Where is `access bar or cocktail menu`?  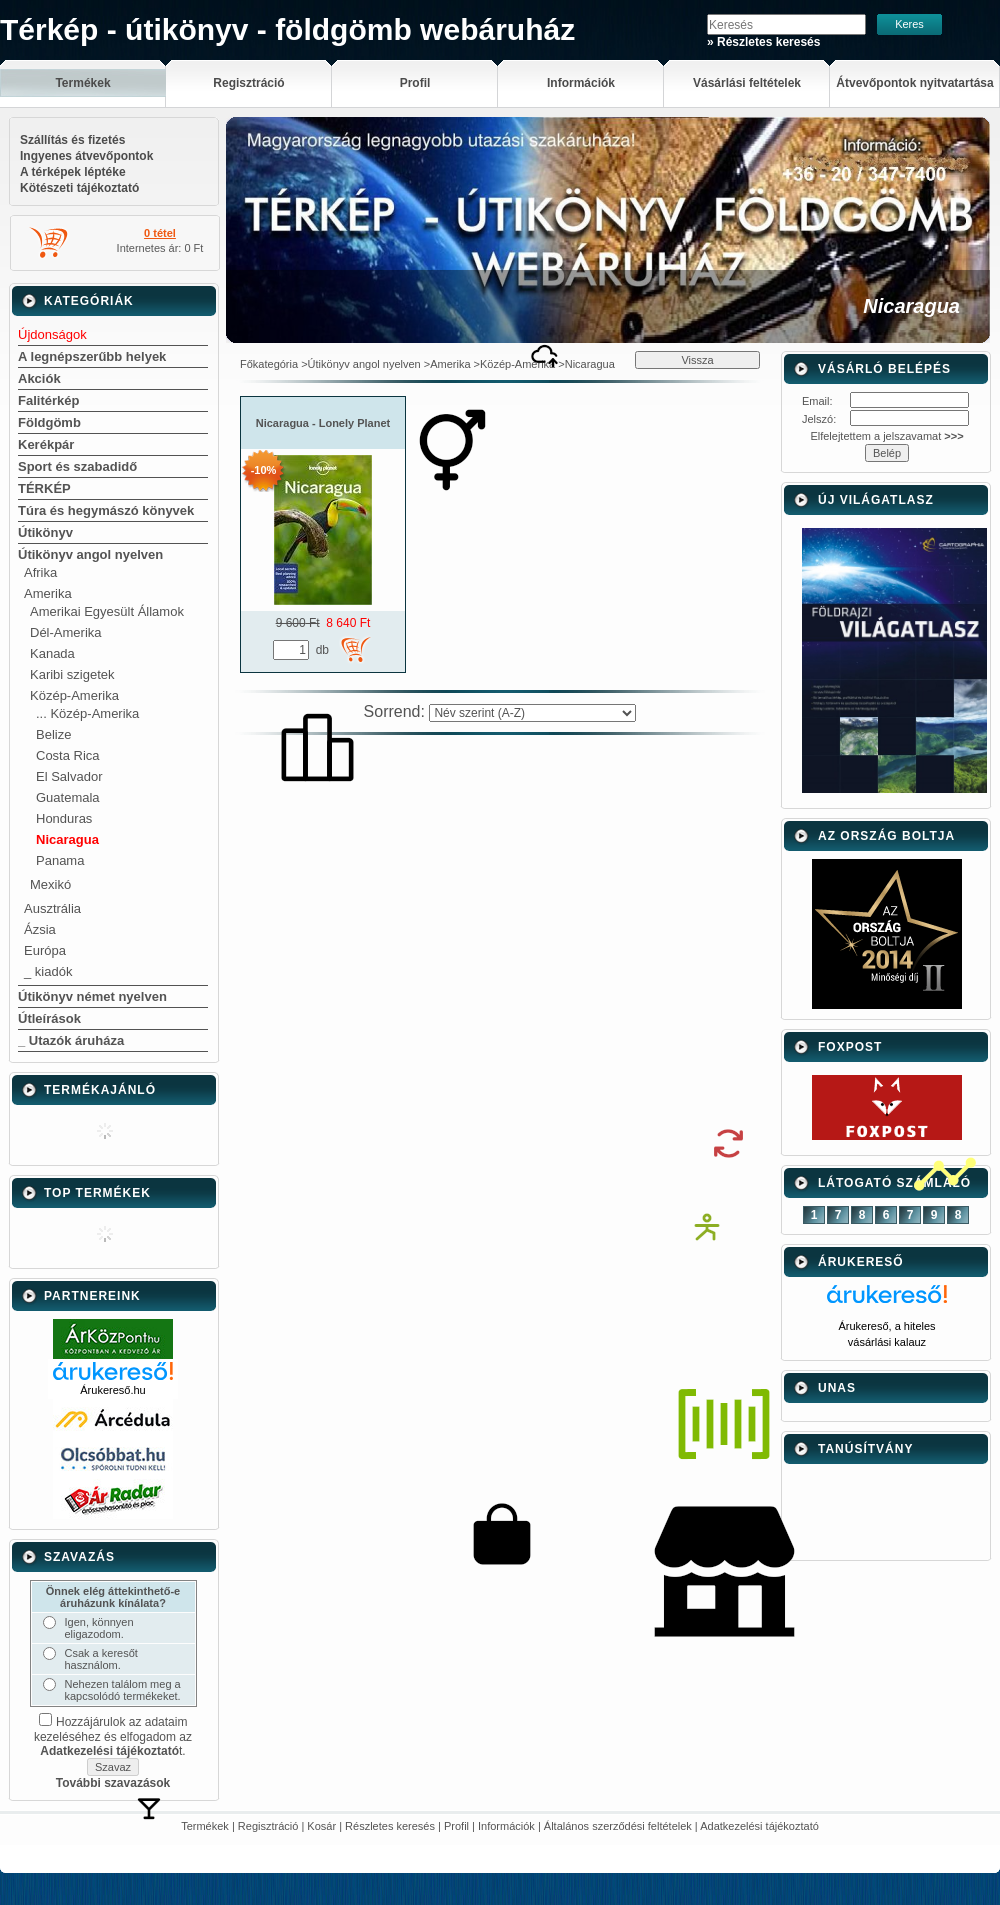 access bar or cocktail menu is located at coordinates (149, 1808).